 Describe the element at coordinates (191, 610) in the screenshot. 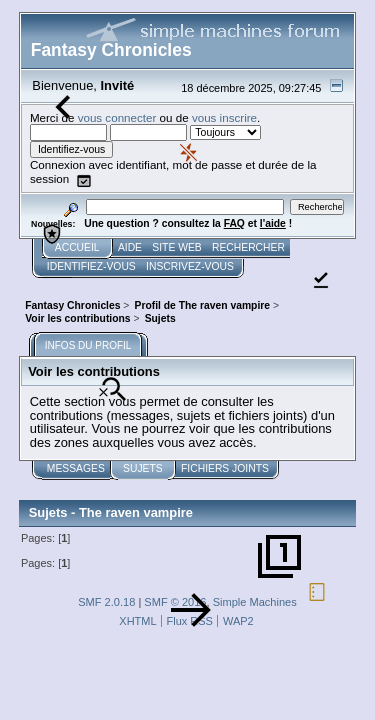

I see `navigate to the next item or page` at that location.